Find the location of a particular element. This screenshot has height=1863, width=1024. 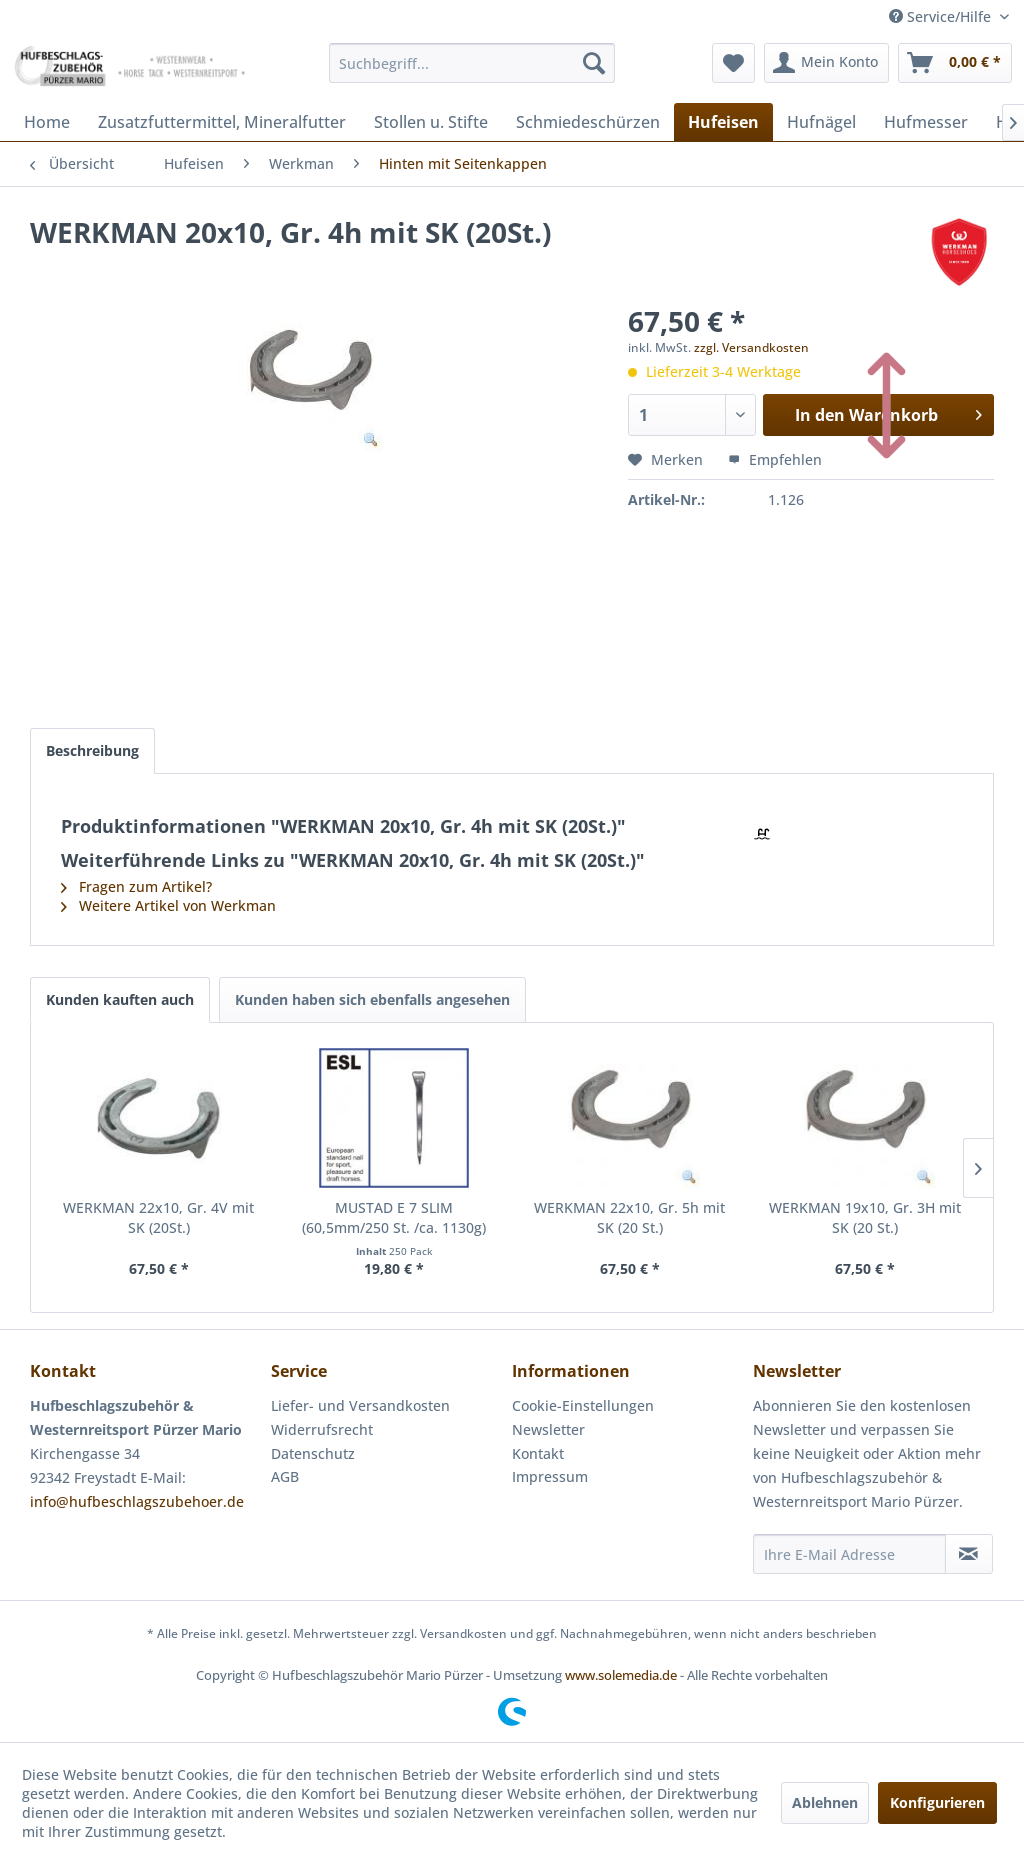

adjust vertical size or height is located at coordinates (886, 405).